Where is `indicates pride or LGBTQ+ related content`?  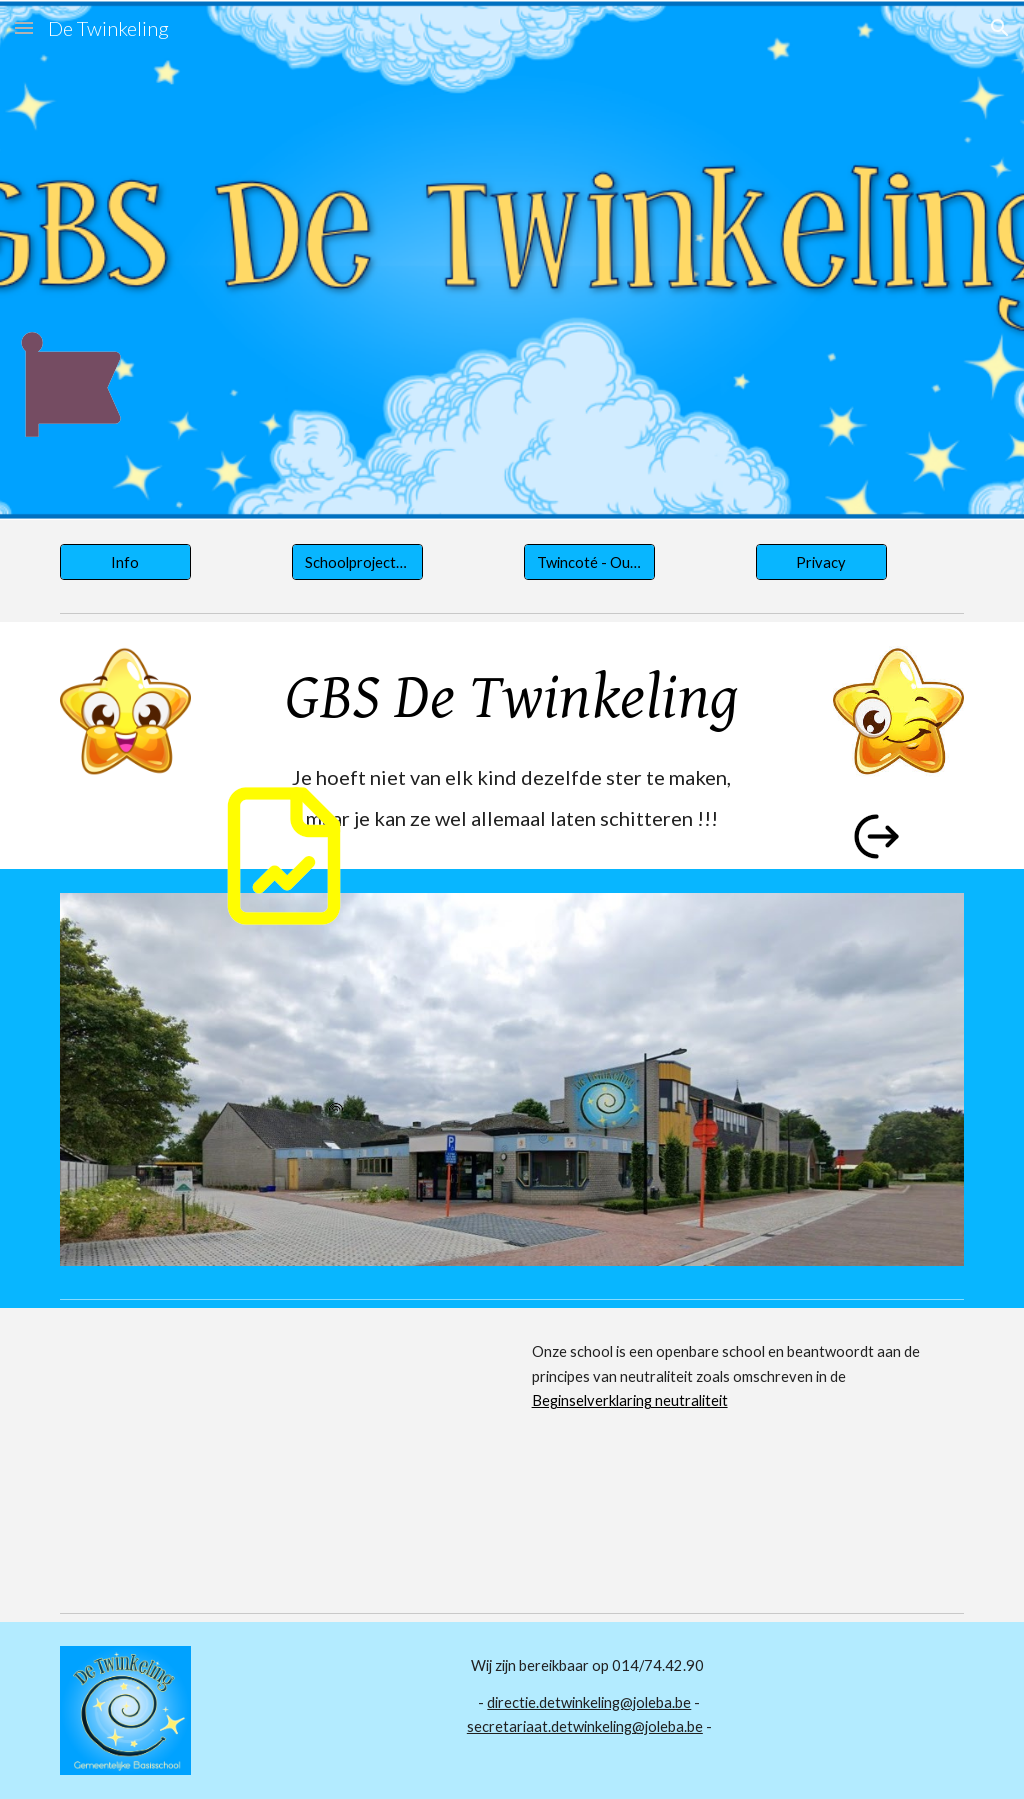 indicates pride or LGBTQ+ related content is located at coordinates (336, 1107).